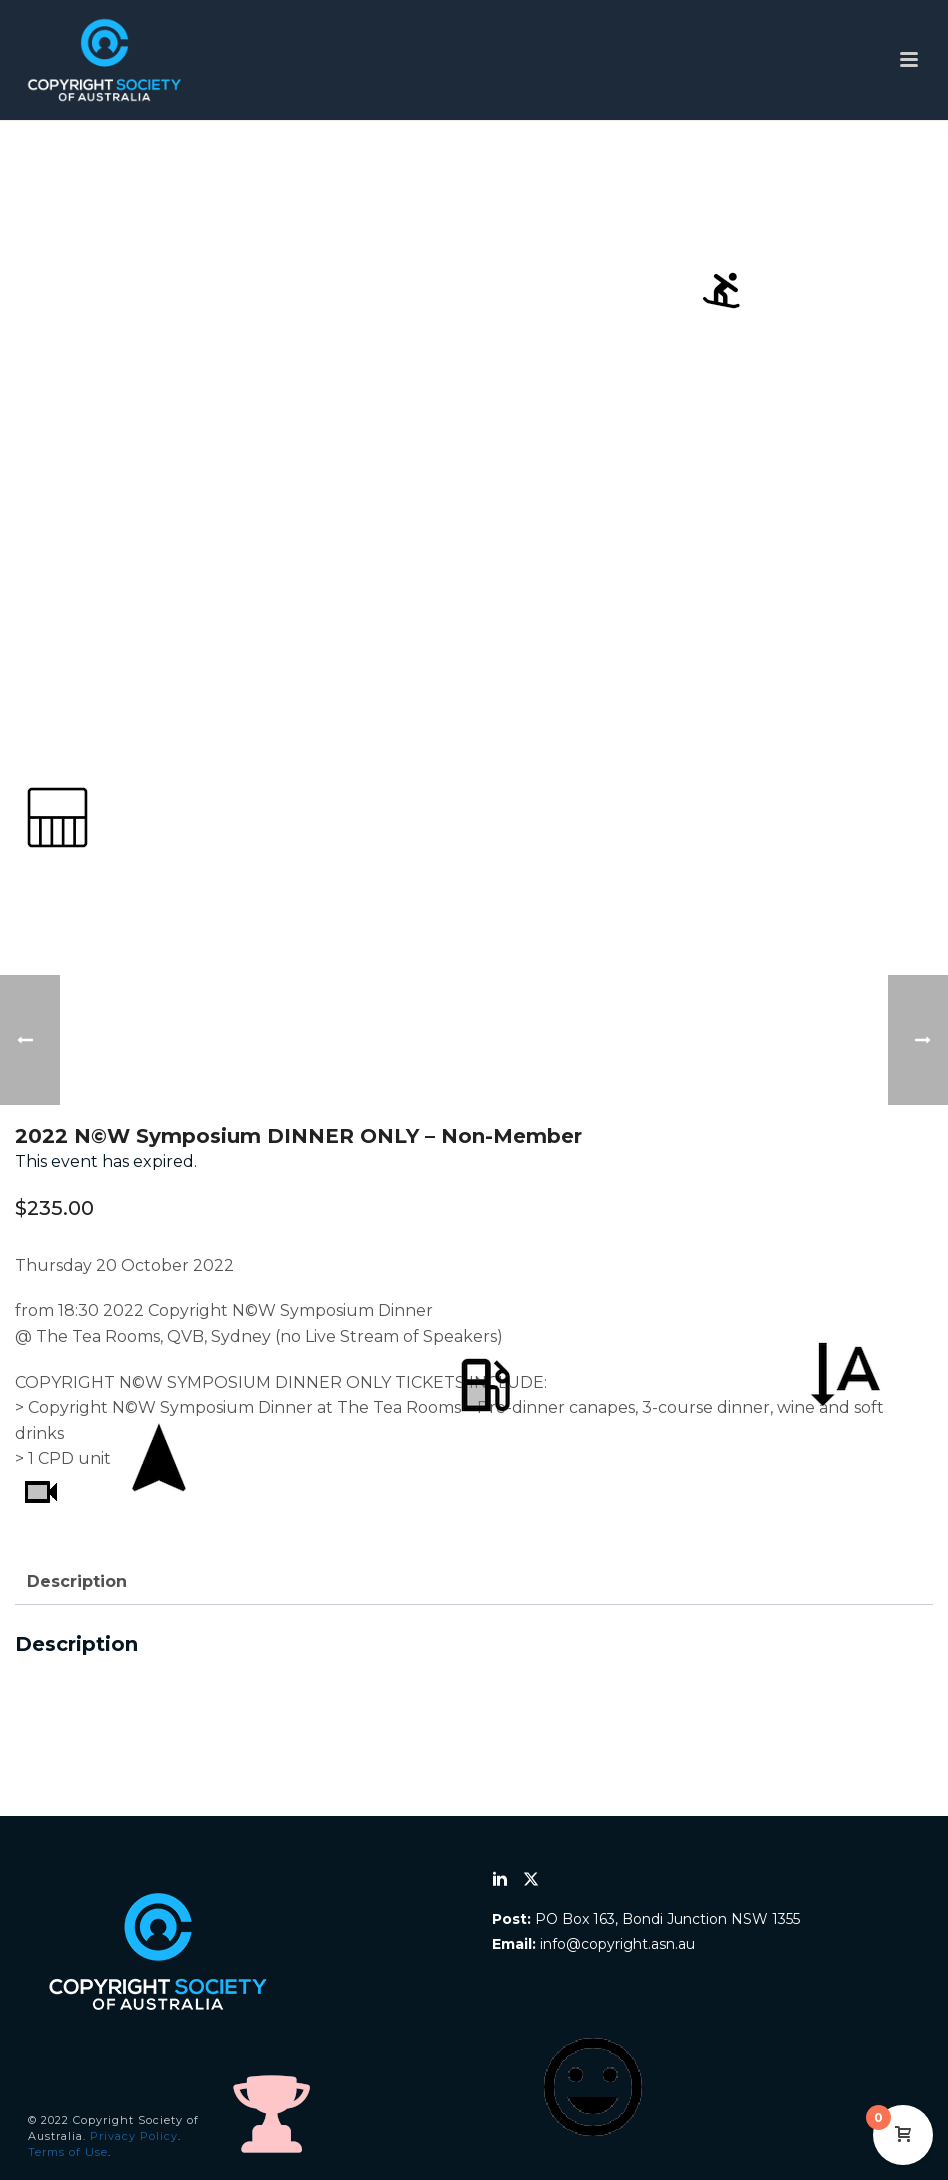 The width and height of the screenshot is (948, 2180). What do you see at coordinates (485, 1385) in the screenshot?
I see `find nearby gas stations` at bounding box center [485, 1385].